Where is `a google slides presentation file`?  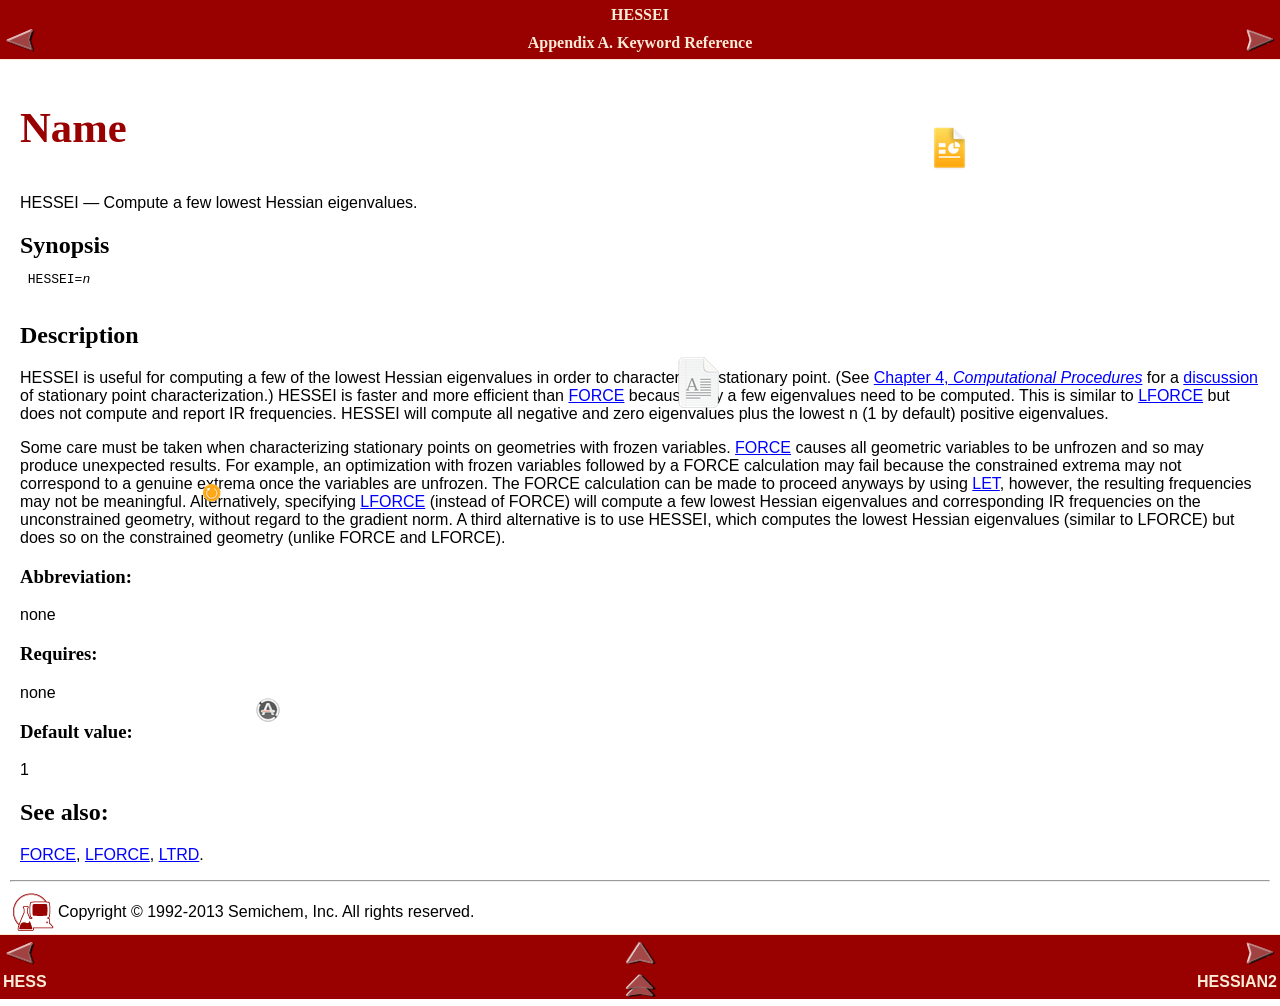 a google slides presentation file is located at coordinates (949, 148).